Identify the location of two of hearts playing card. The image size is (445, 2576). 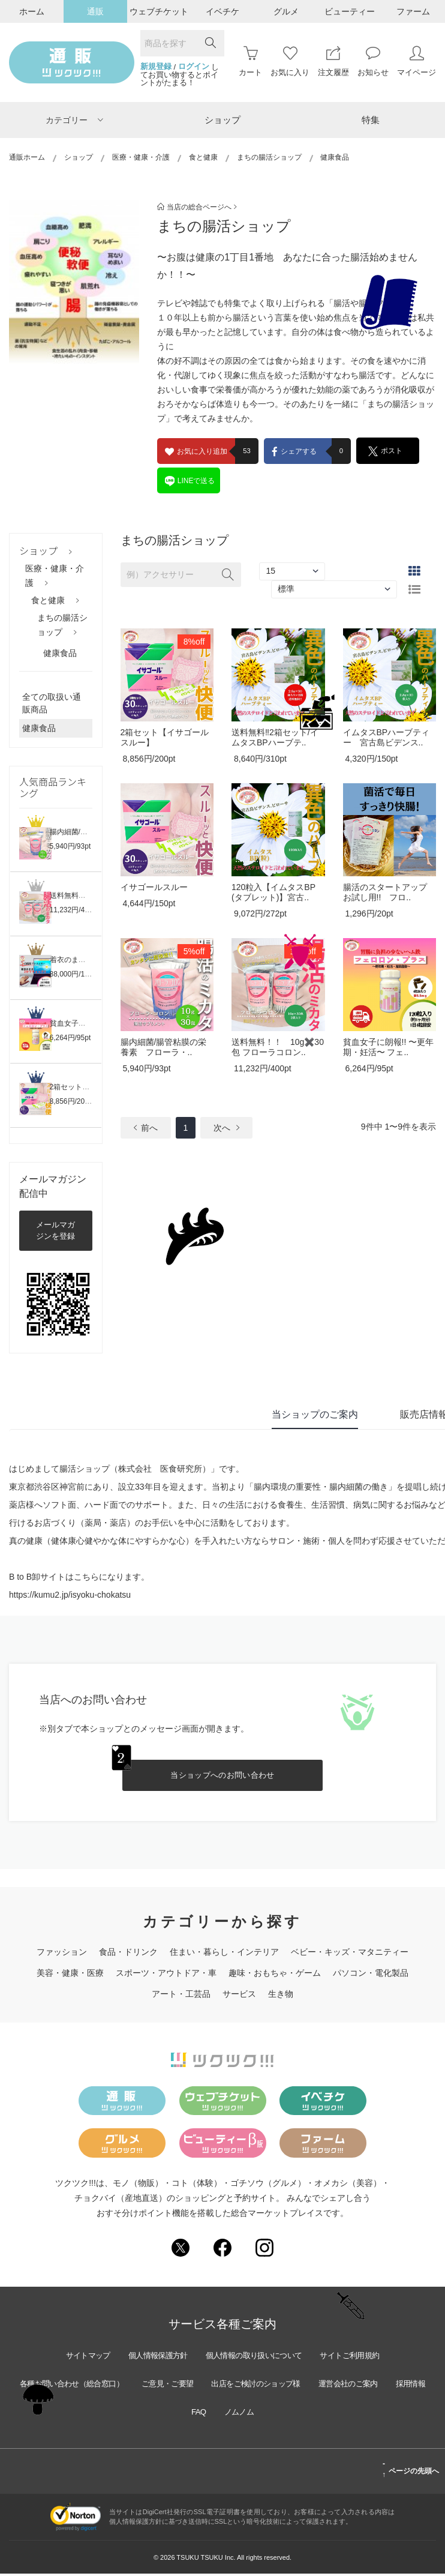
(121, 1757).